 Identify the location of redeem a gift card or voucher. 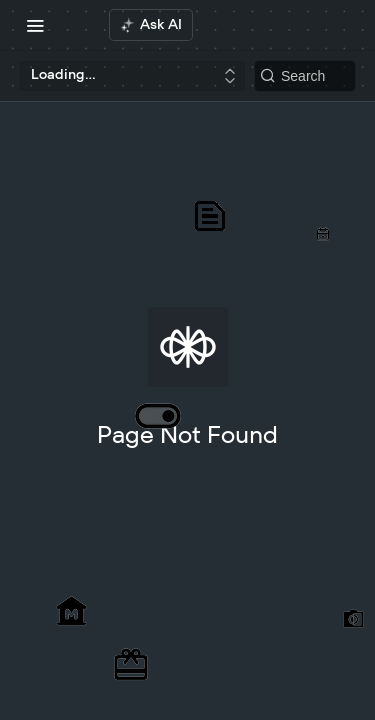
(131, 665).